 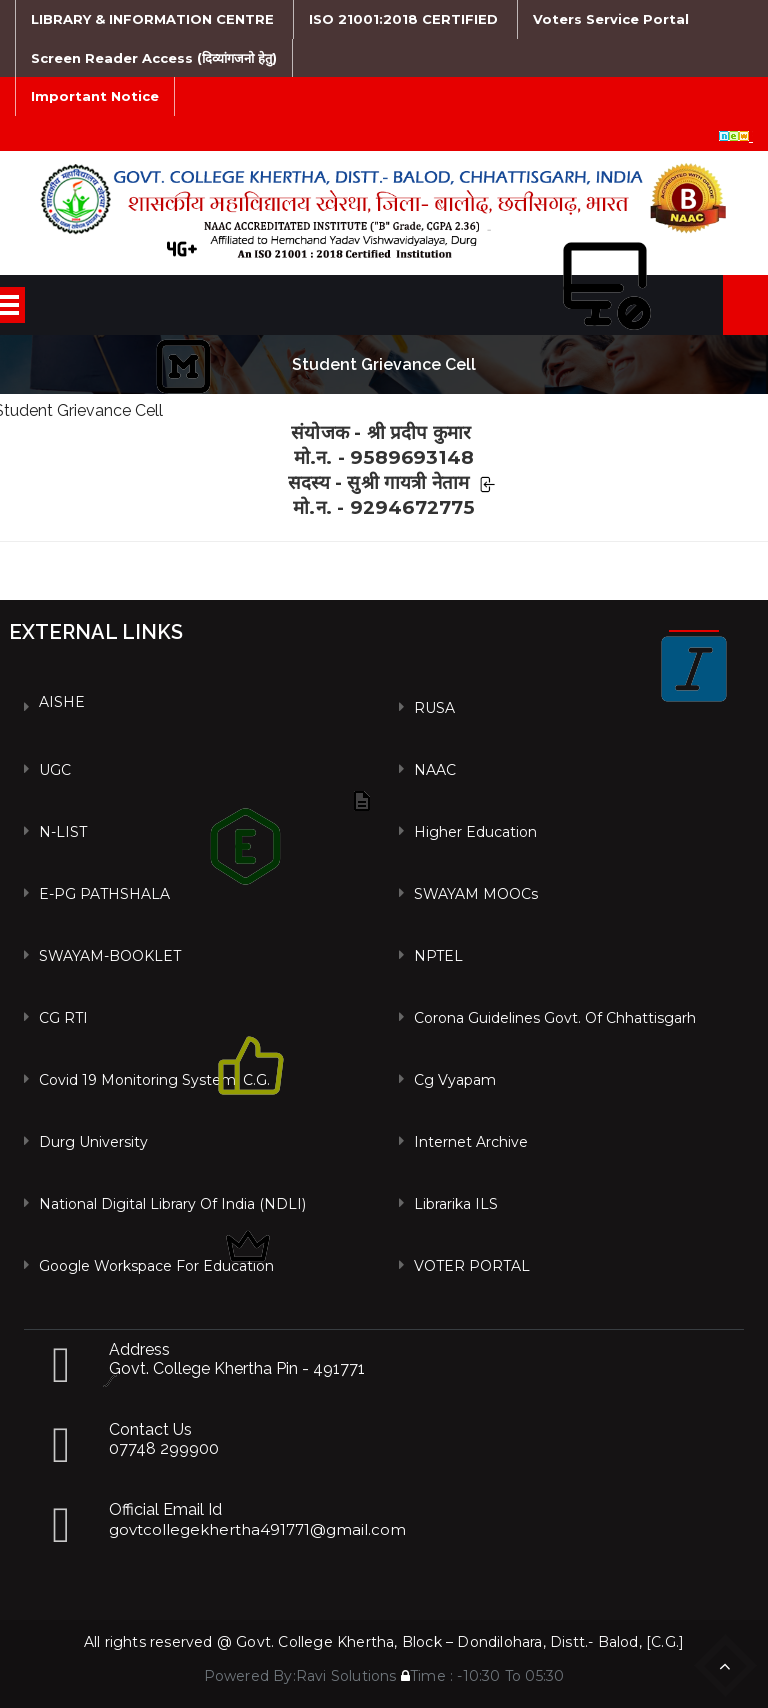 I want to click on like or approve content, so click(x=251, y=1069).